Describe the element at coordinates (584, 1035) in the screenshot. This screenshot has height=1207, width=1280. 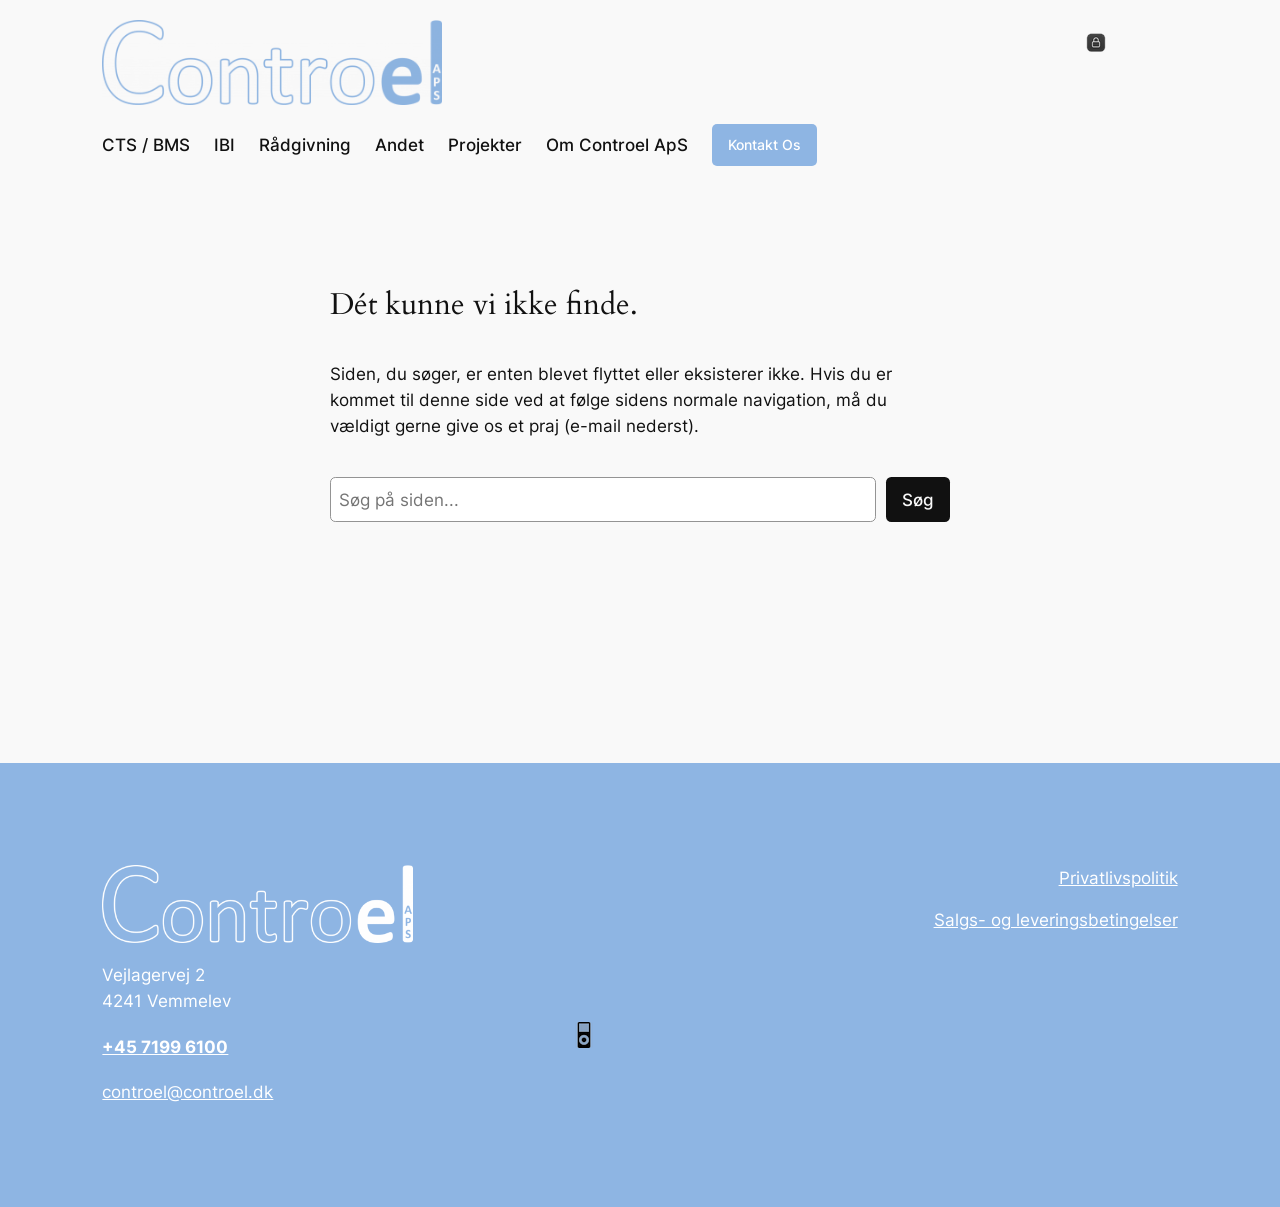
I see `iPod nano device in sidebar` at that location.